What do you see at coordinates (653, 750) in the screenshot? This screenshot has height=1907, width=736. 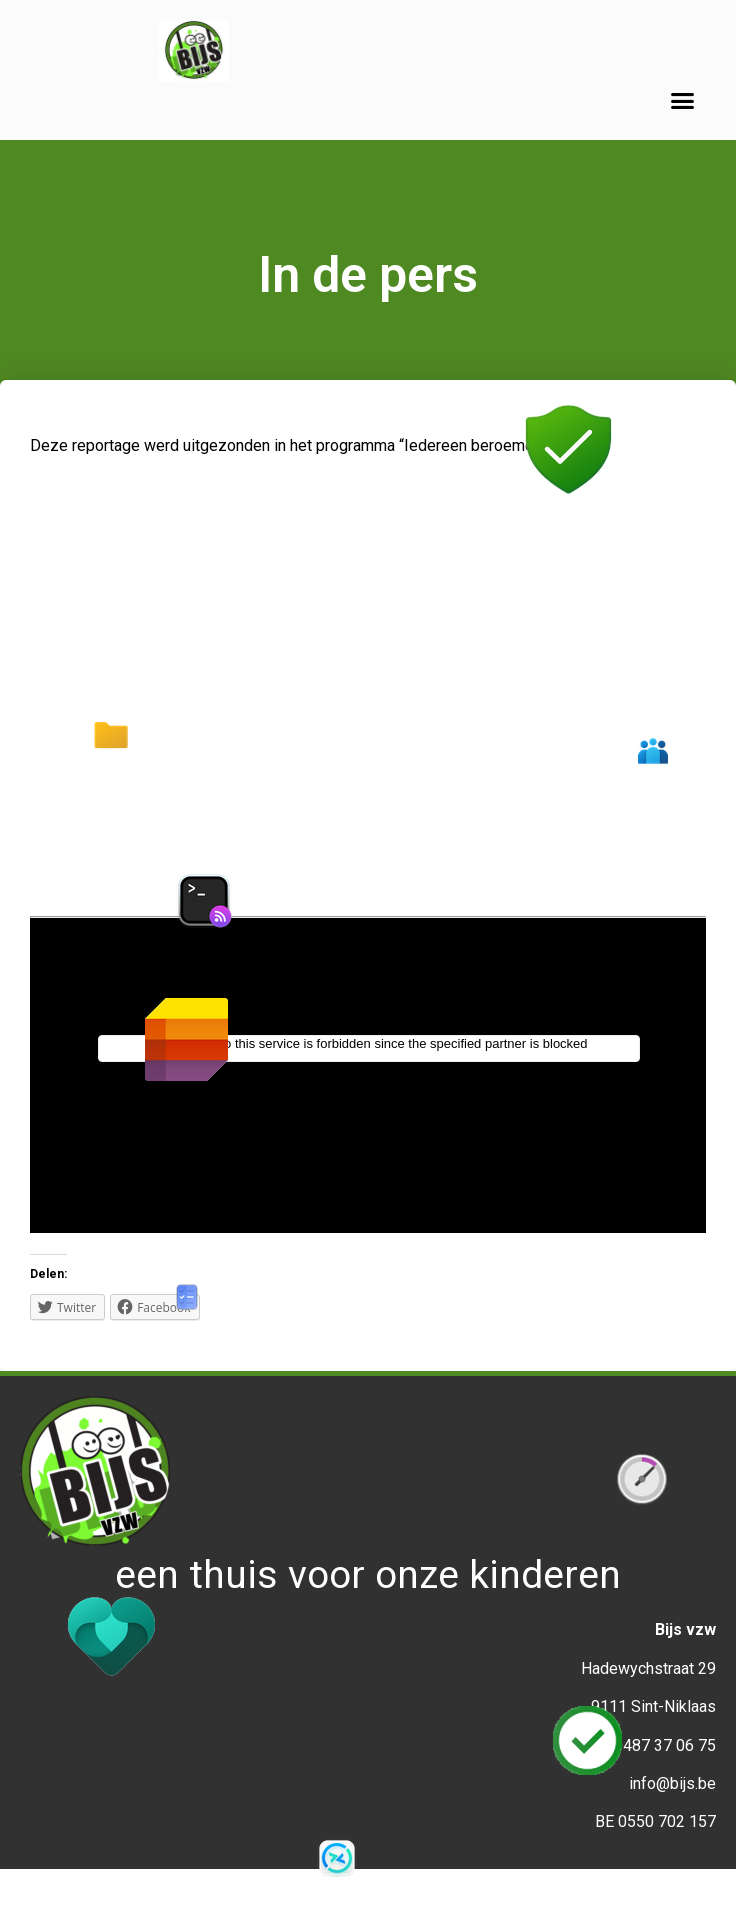 I see `open the people app to manage contacts` at bounding box center [653, 750].